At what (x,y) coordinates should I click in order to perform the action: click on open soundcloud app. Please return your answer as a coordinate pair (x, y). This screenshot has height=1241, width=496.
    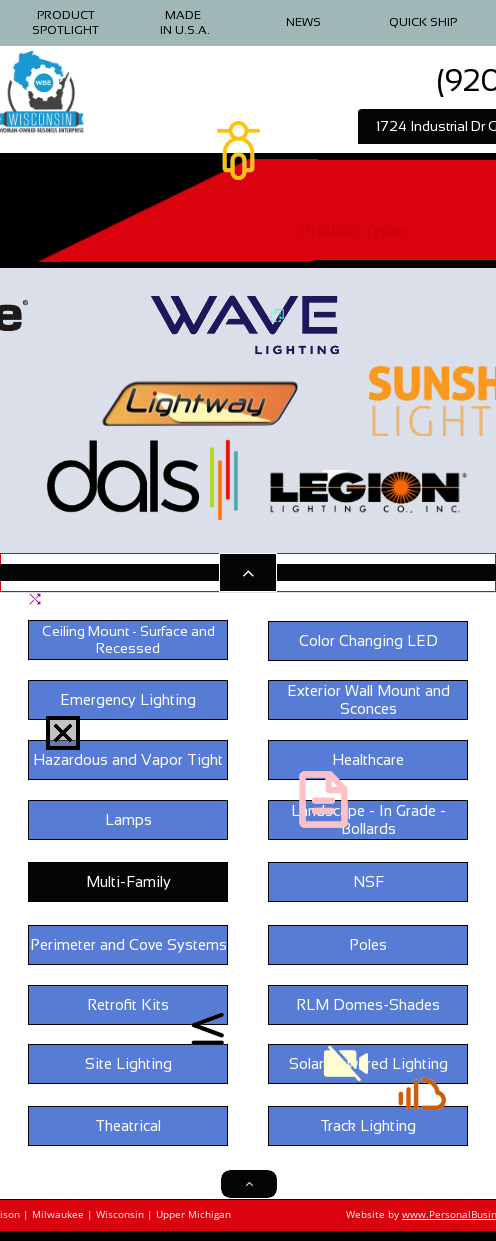
    Looking at the image, I should click on (421, 1095).